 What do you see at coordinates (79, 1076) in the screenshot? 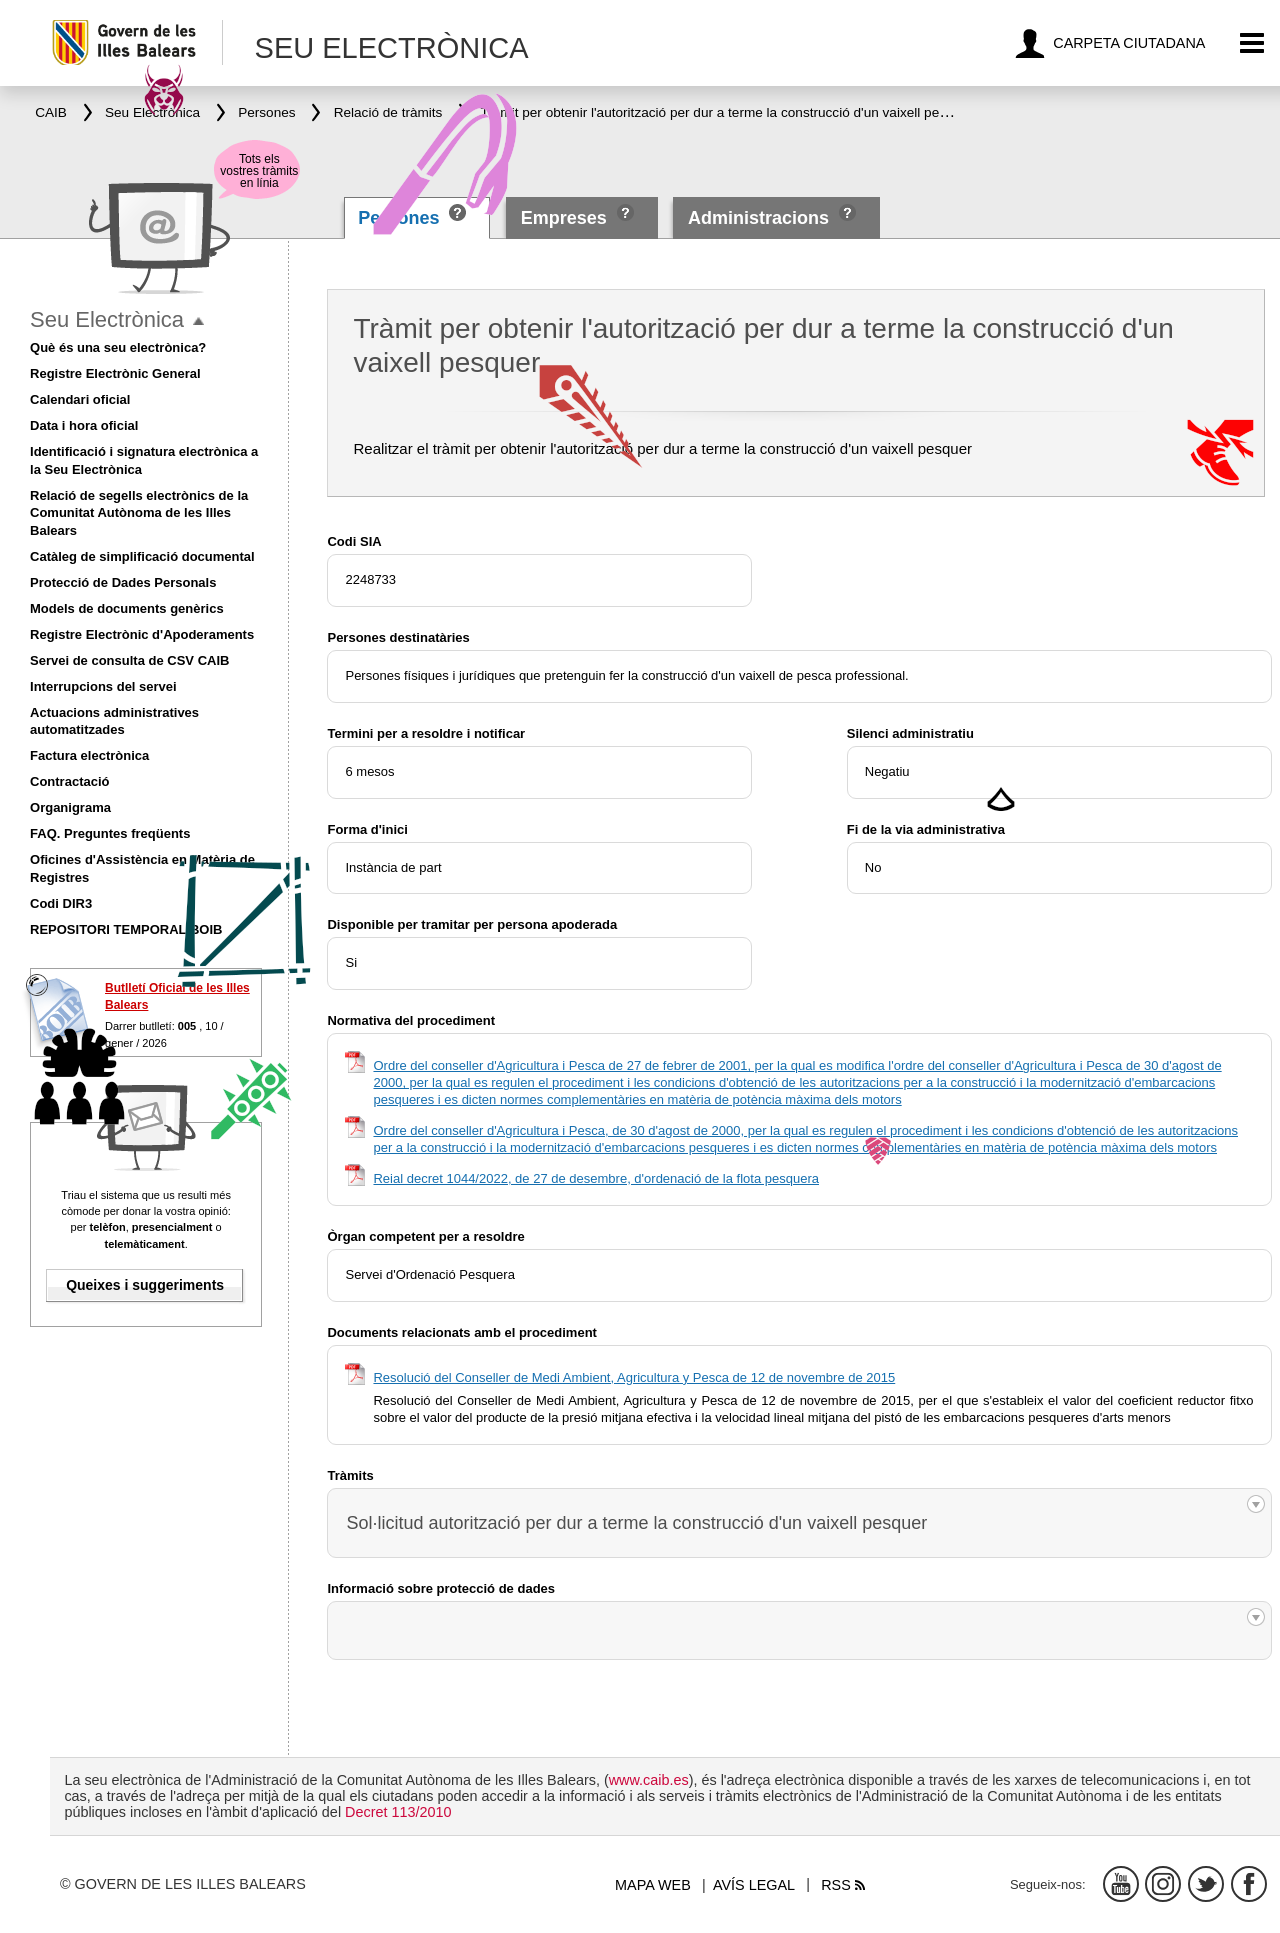
I see `access collaborative brainstorming features` at bounding box center [79, 1076].